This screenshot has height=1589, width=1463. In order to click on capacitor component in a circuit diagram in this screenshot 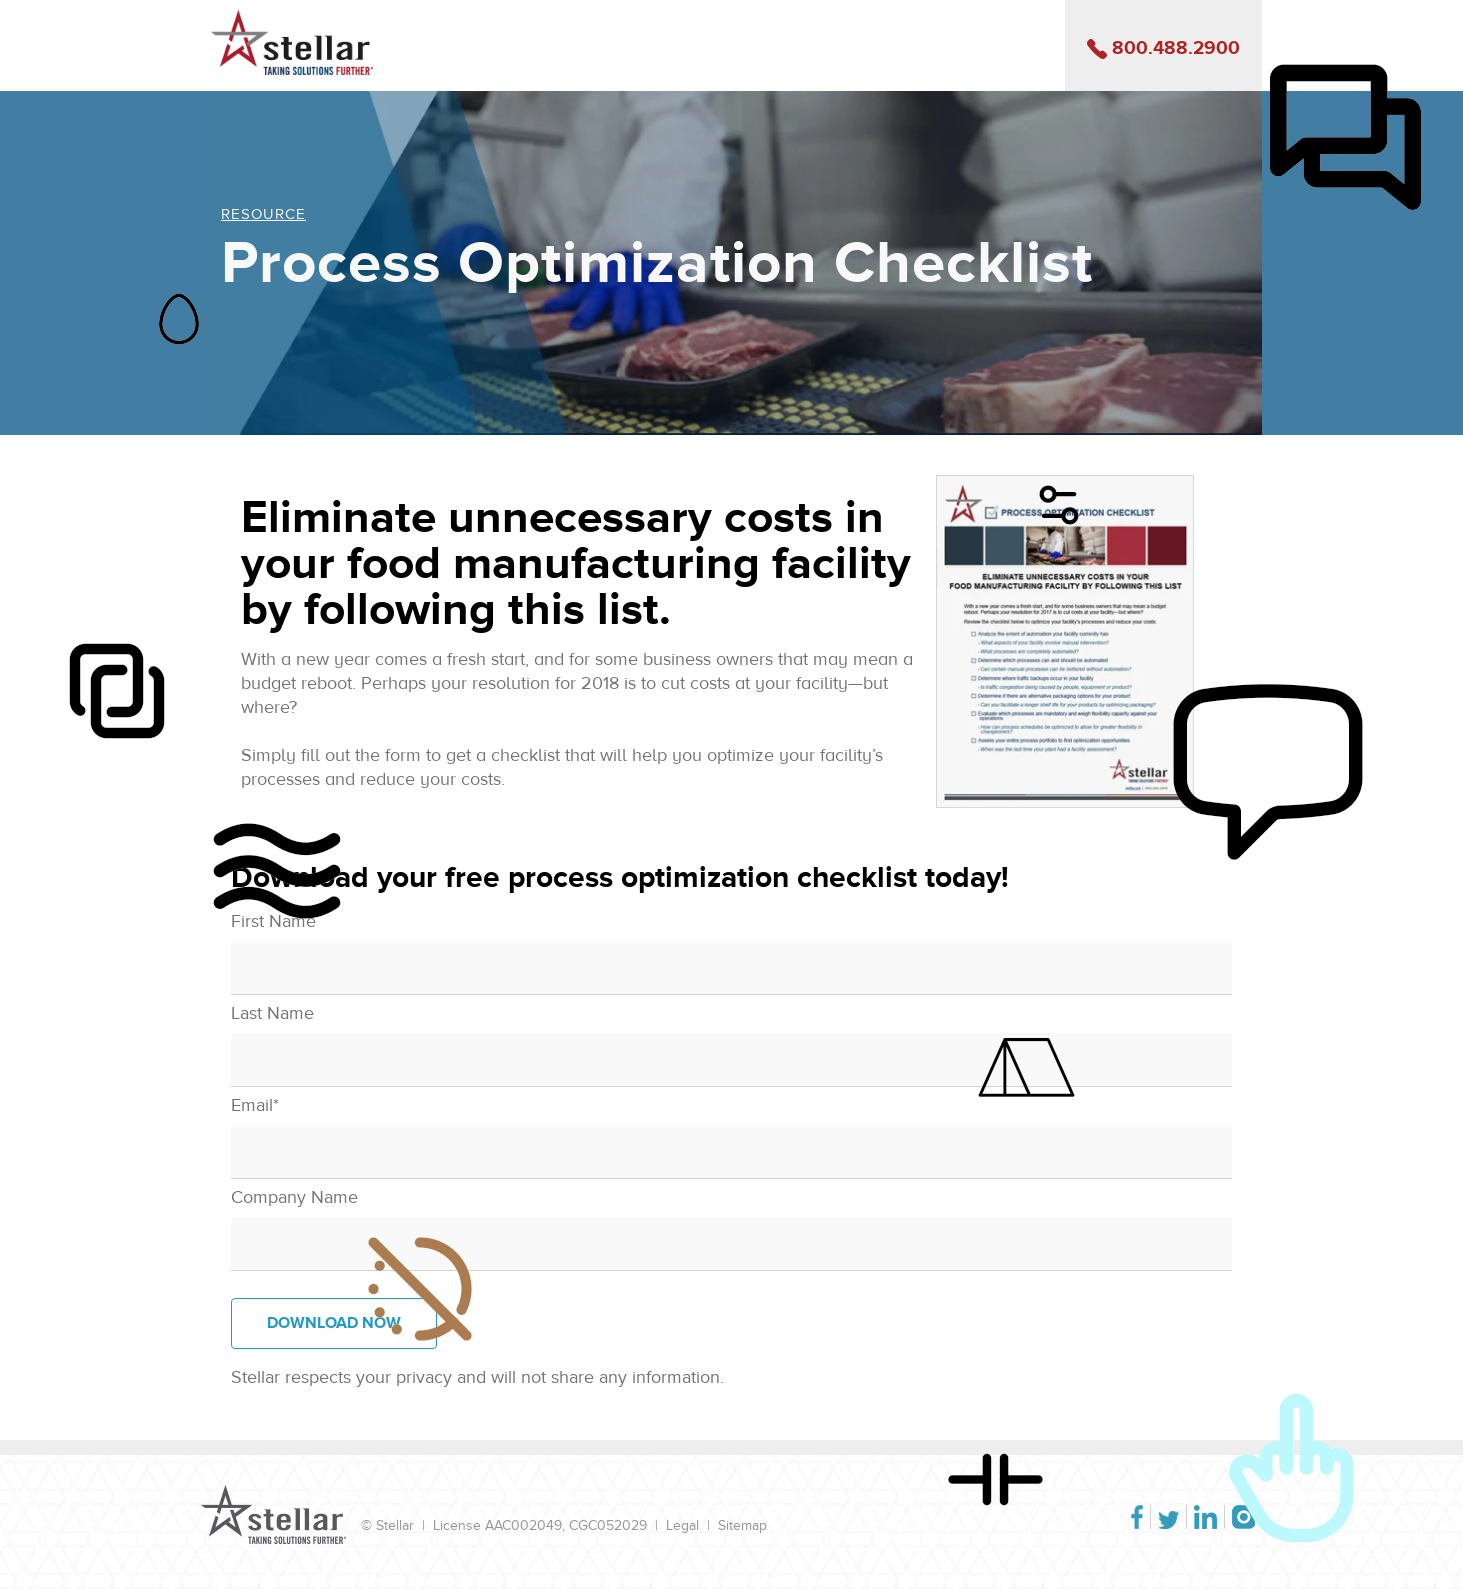, I will do `click(995, 1479)`.